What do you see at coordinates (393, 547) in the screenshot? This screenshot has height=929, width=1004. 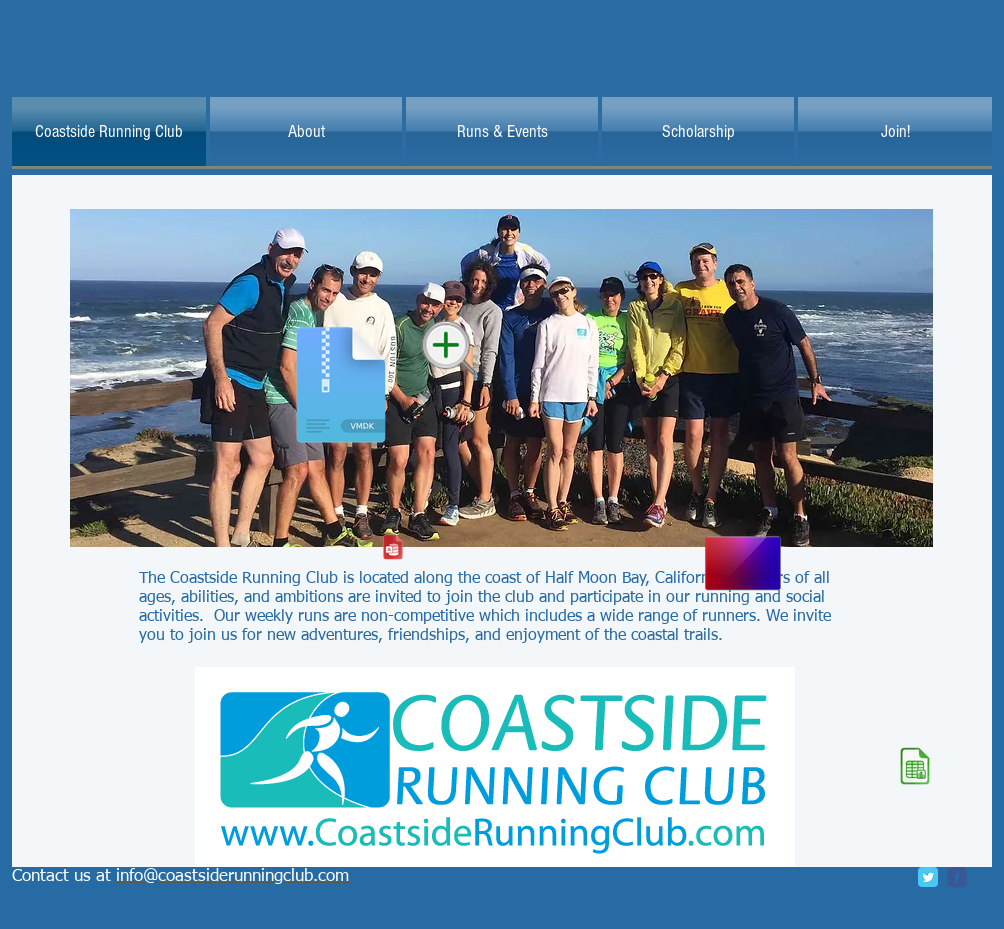 I see `microsoft access database file` at bounding box center [393, 547].